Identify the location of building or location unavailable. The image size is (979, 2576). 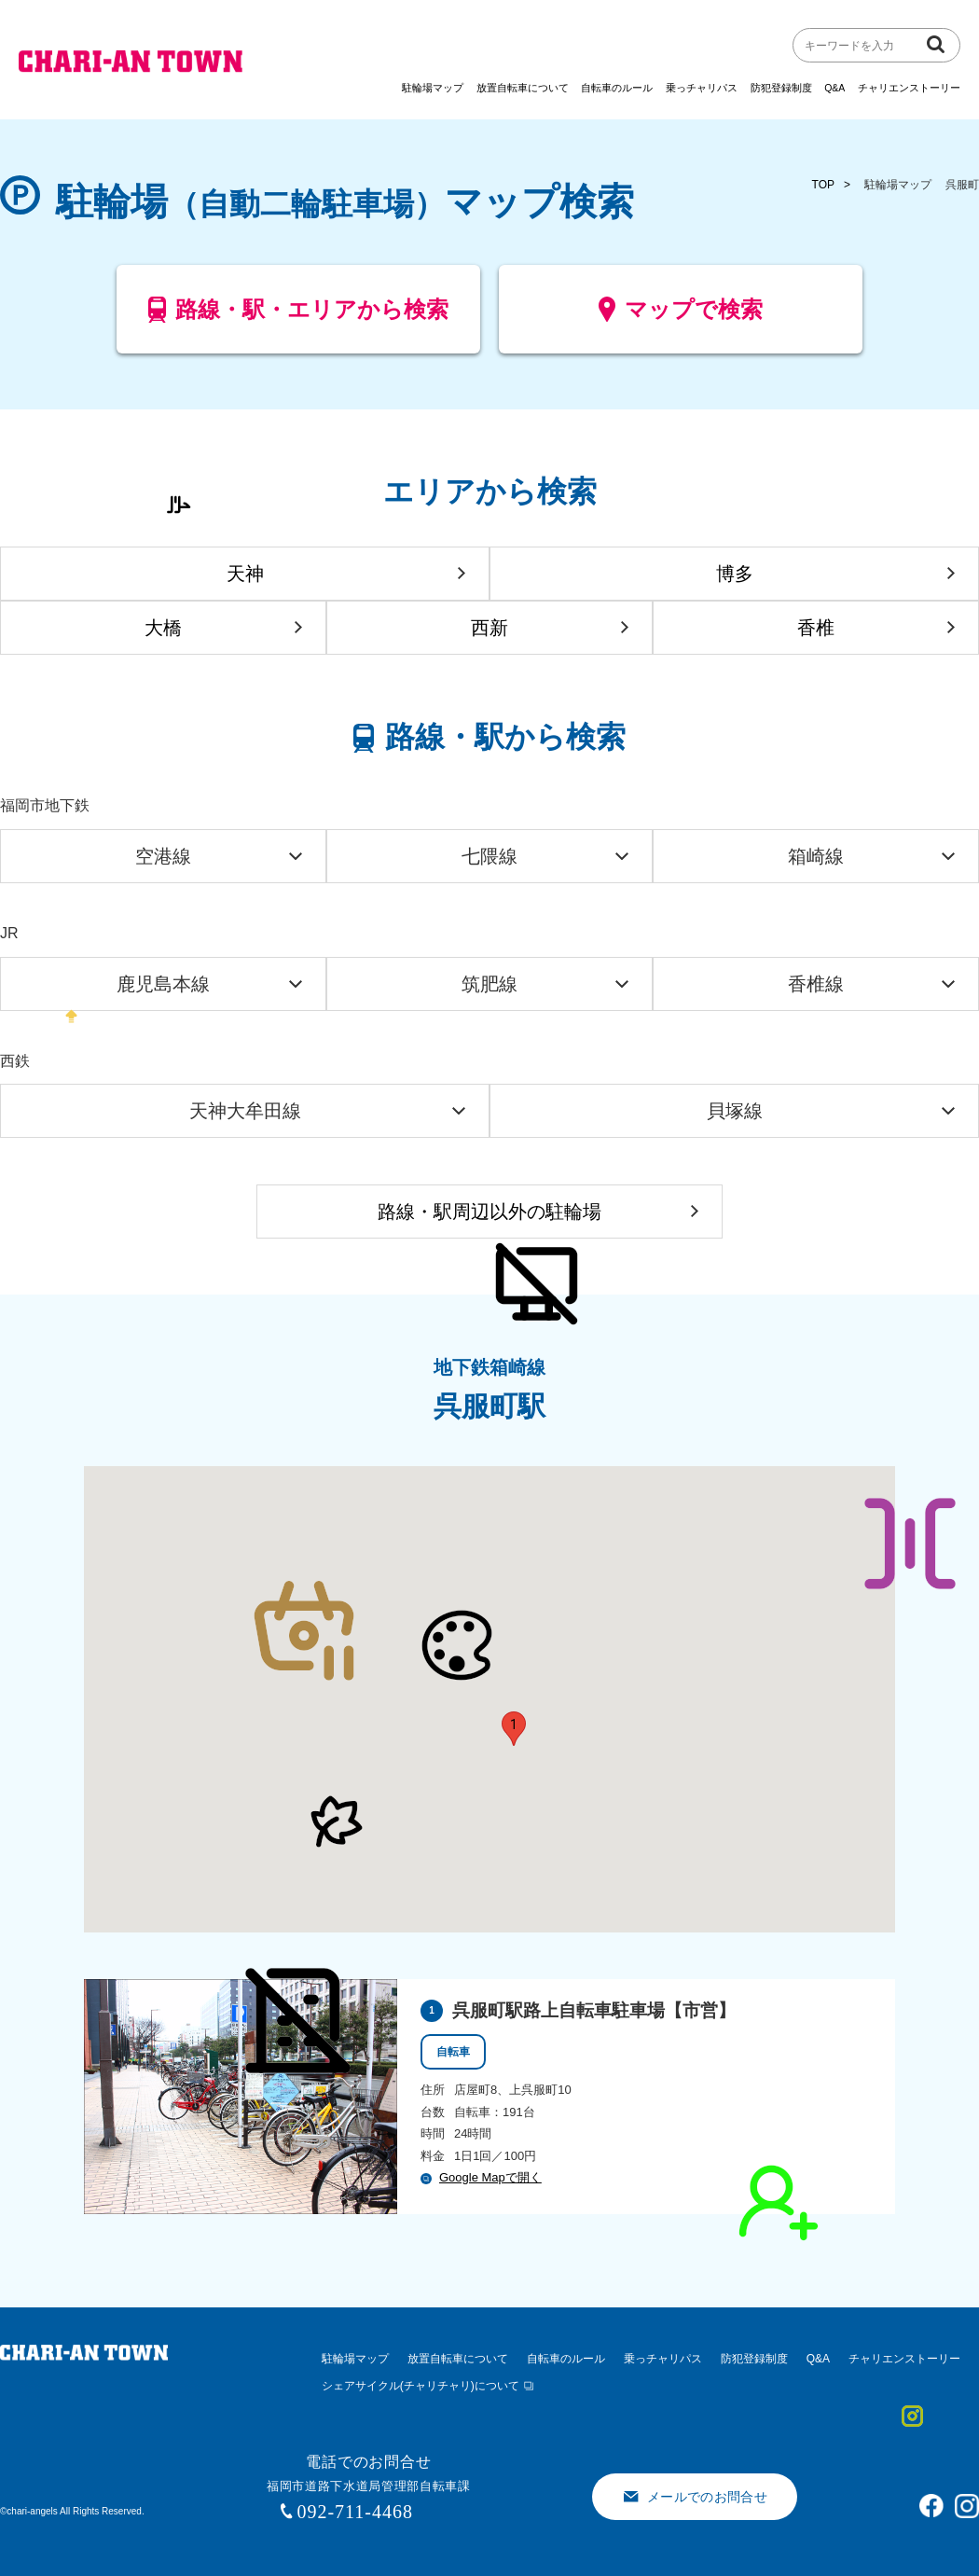
(297, 2020).